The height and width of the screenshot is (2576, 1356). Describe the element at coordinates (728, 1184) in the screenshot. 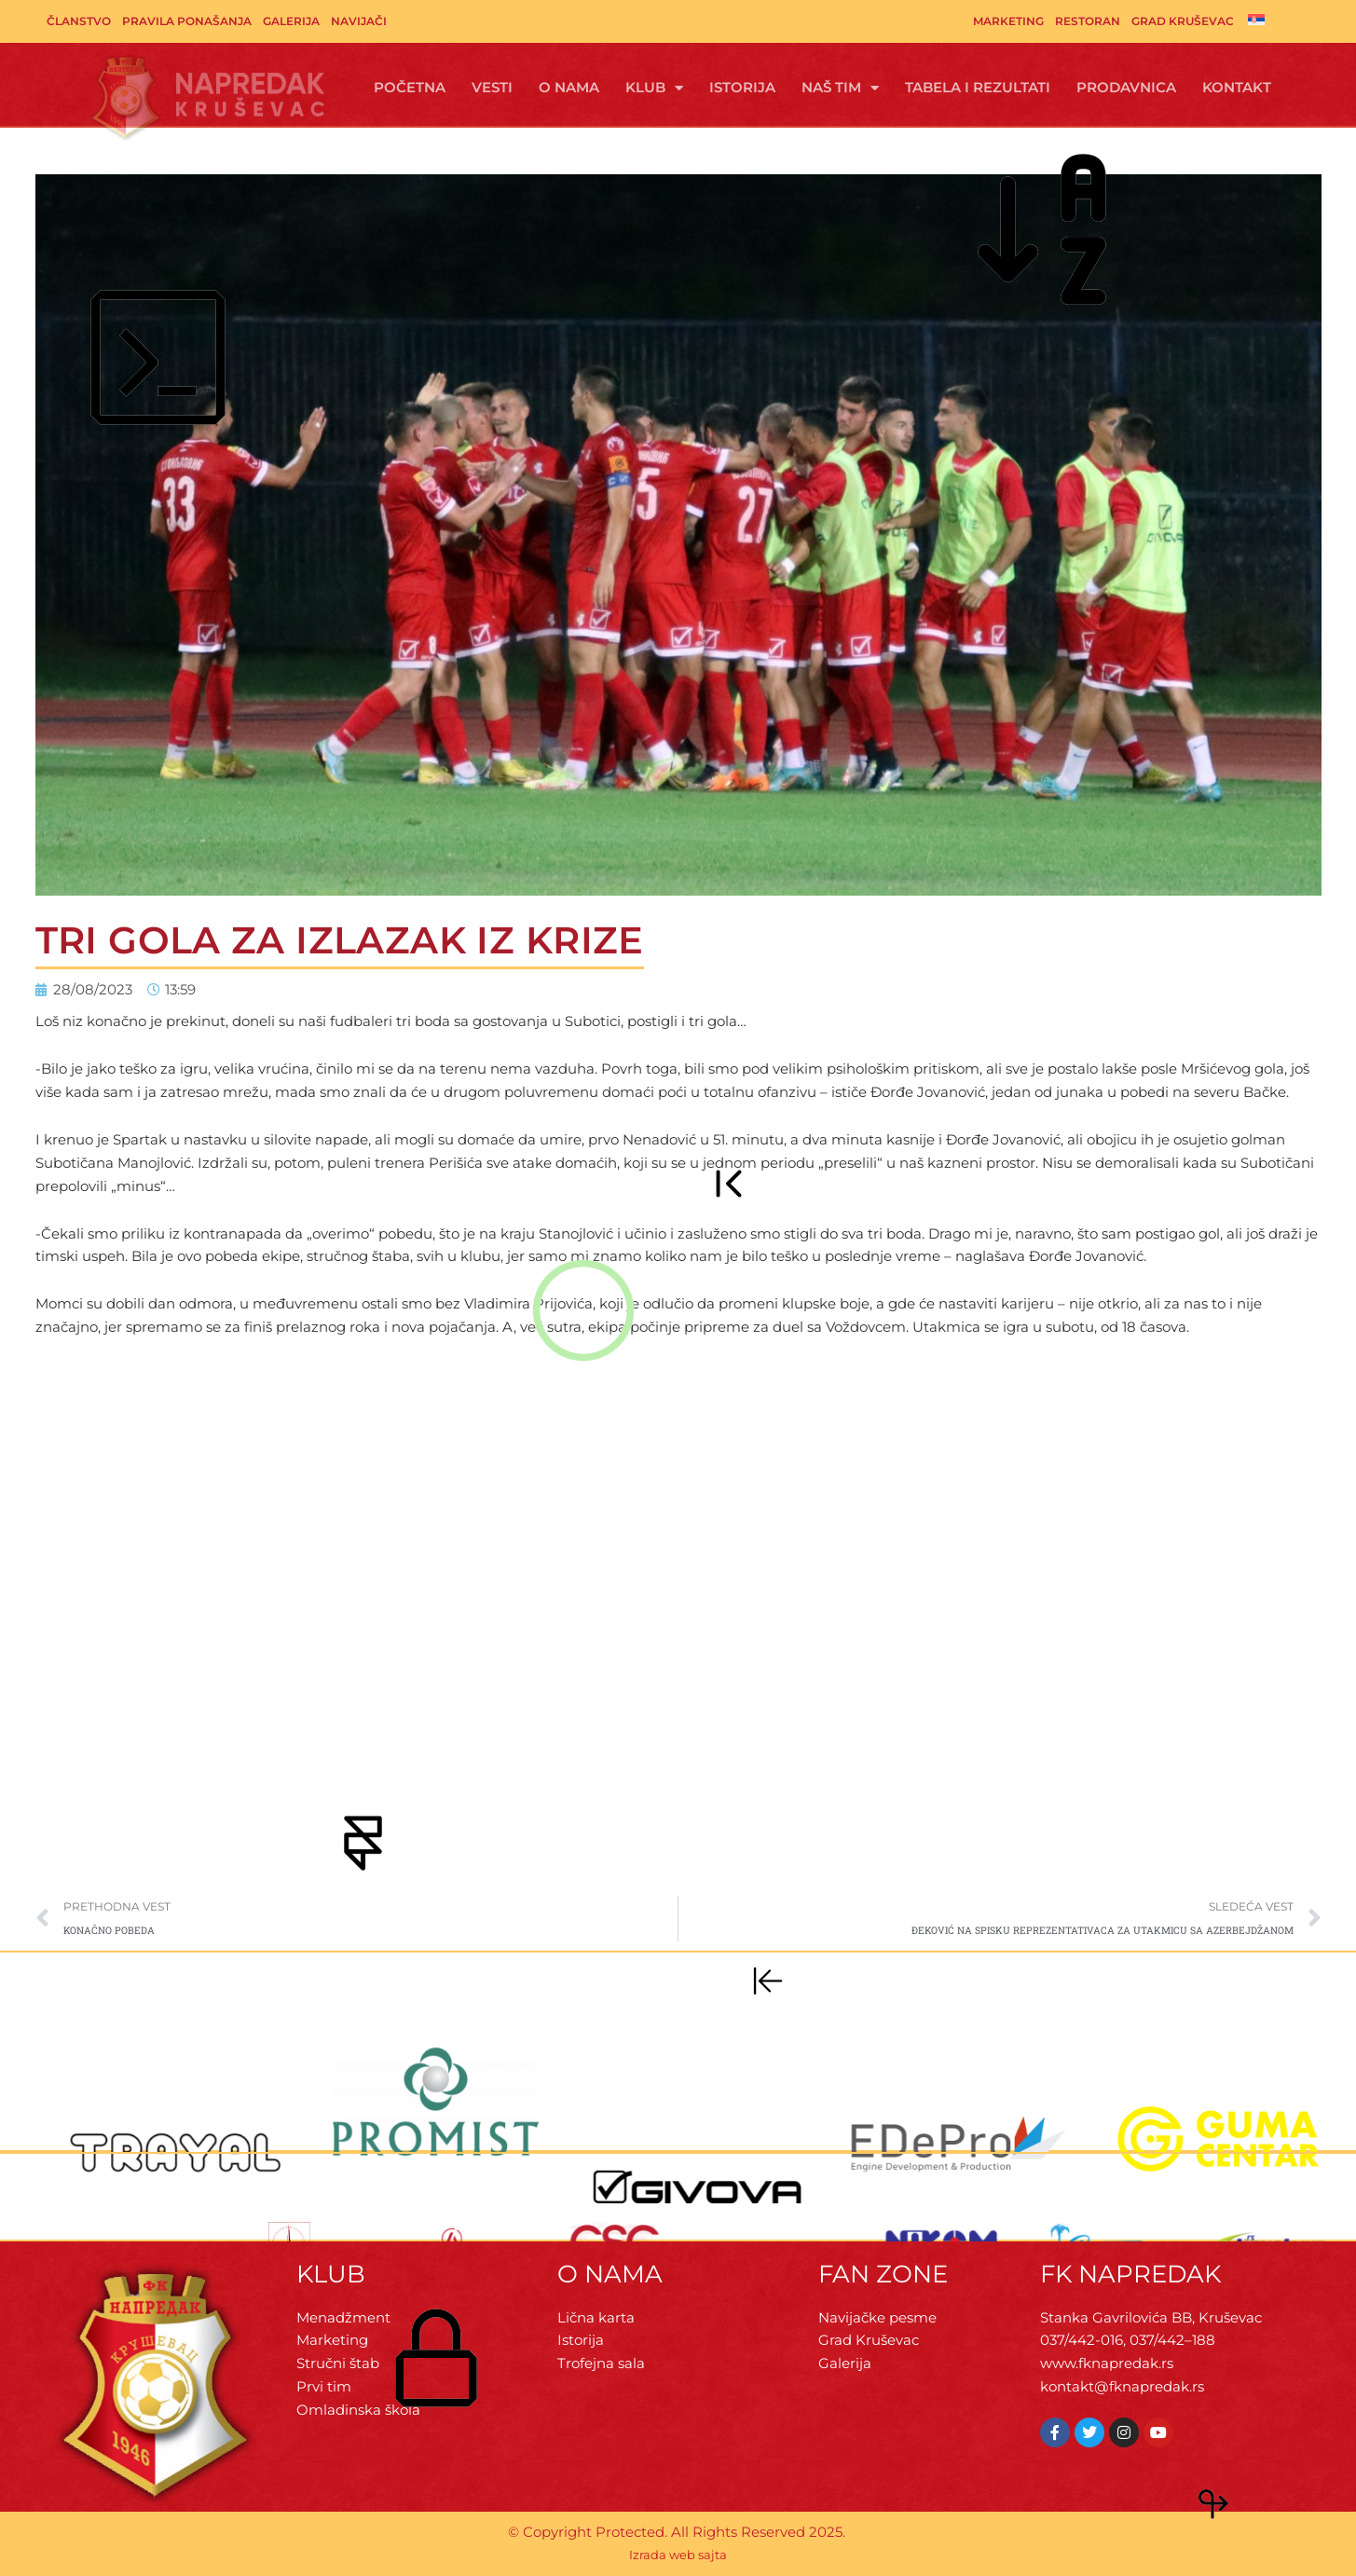

I see `skip to beginning or first item` at that location.